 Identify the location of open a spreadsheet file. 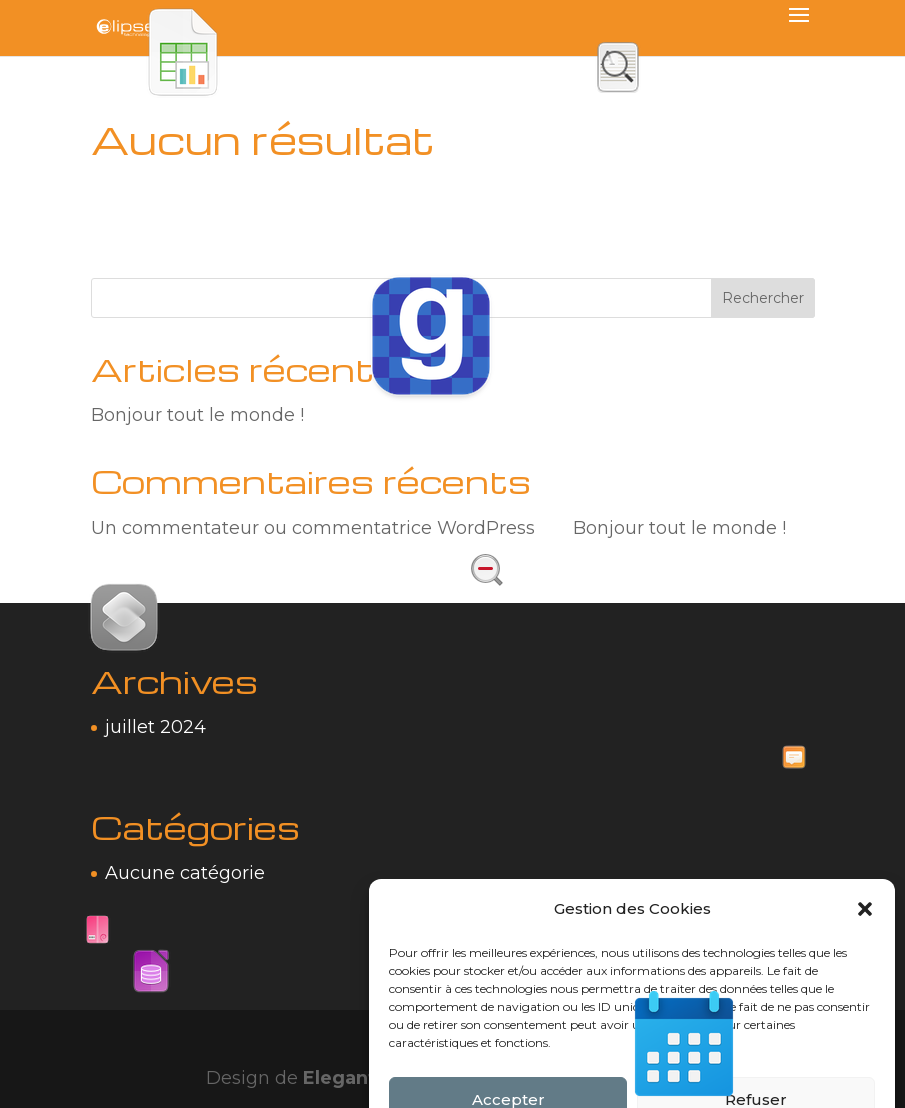
(183, 52).